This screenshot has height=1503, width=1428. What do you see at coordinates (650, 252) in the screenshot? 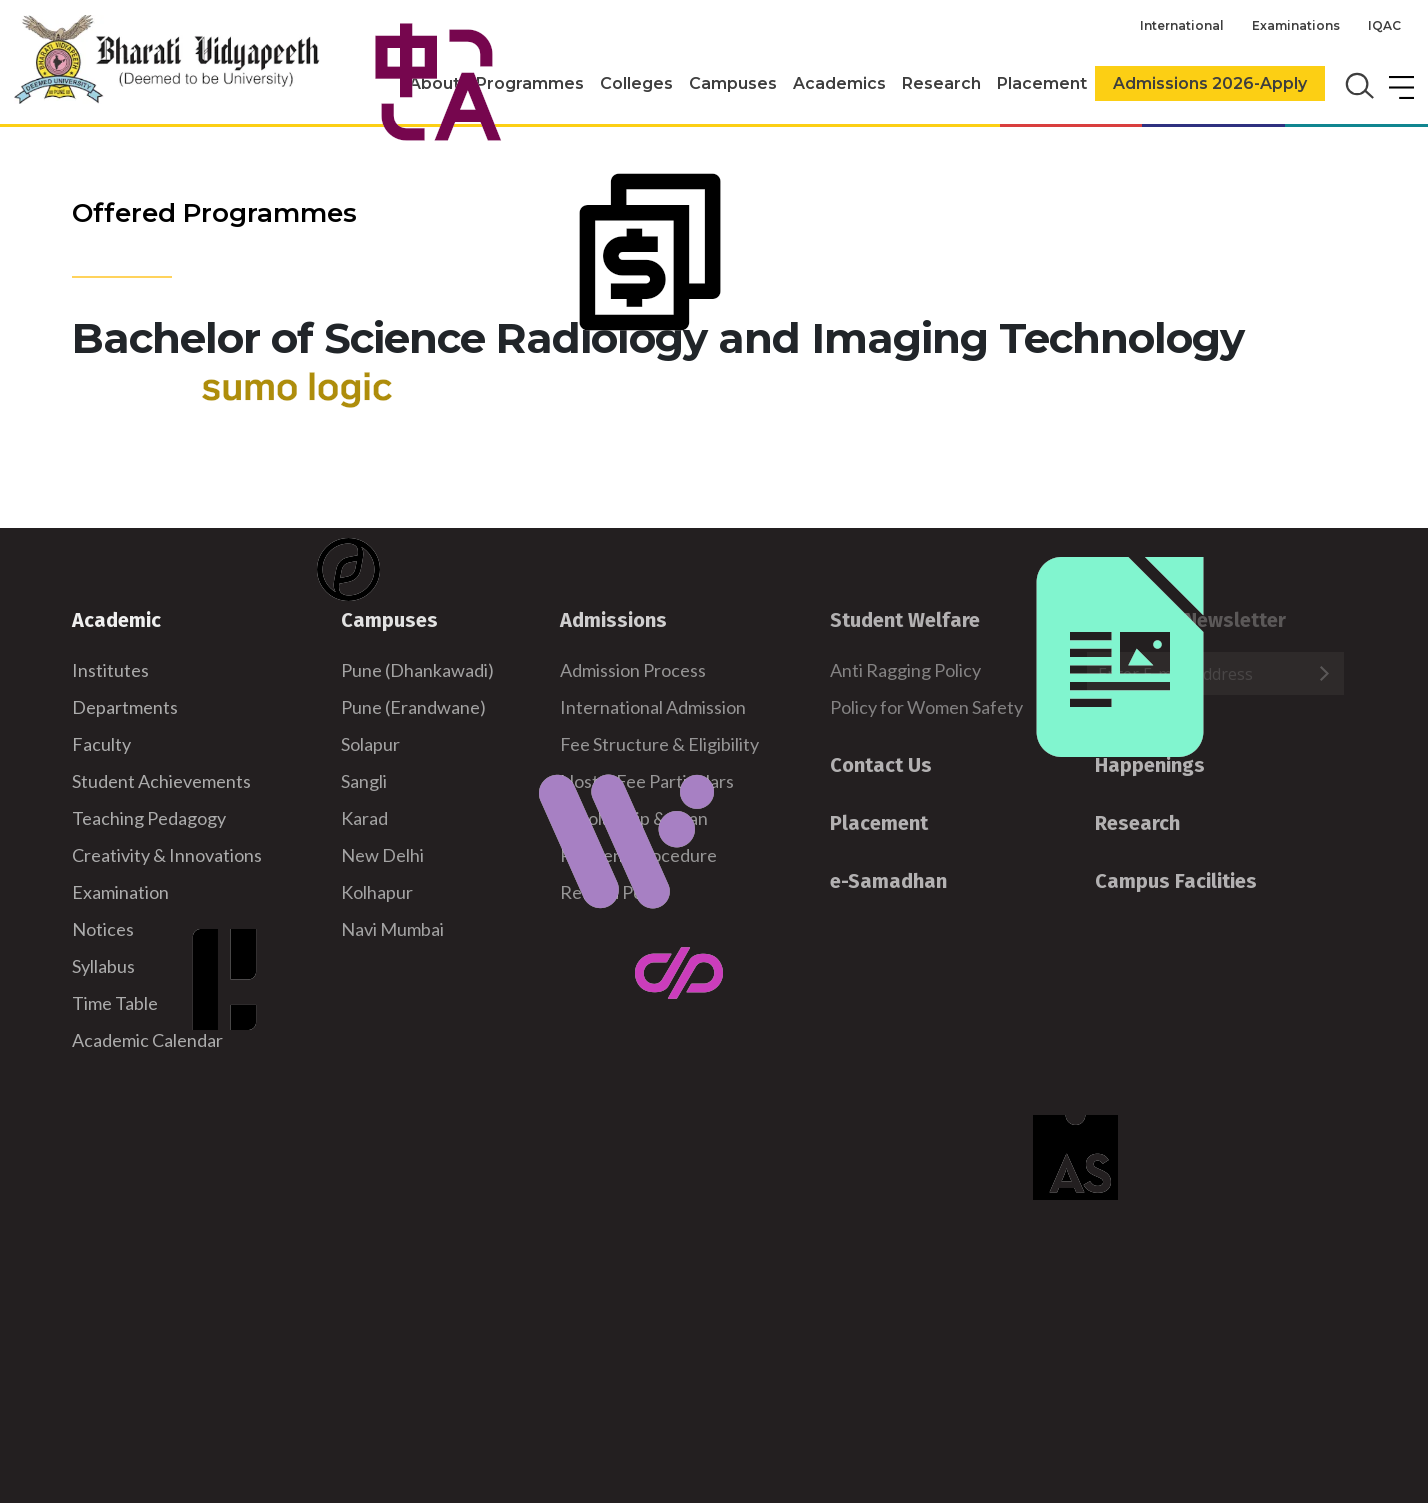
I see `view currency or financial documents` at bounding box center [650, 252].